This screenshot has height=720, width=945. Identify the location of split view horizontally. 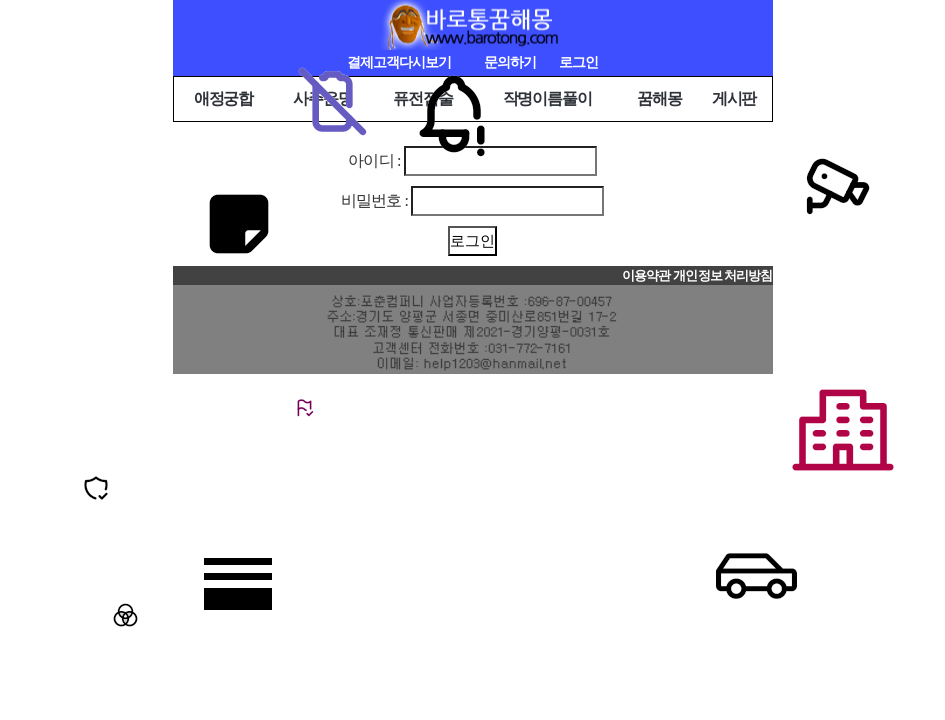
(238, 584).